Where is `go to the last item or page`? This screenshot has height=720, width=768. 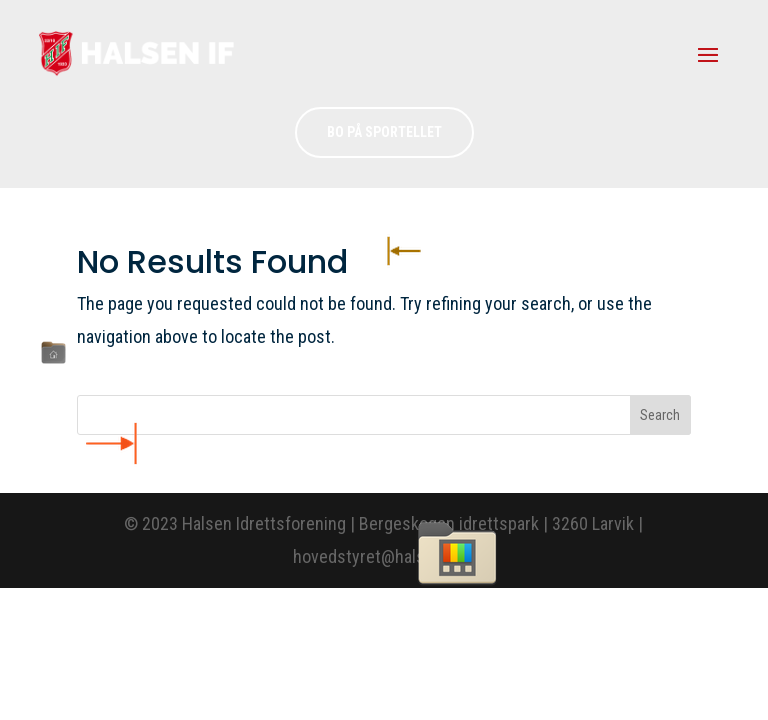
go to the last item or page is located at coordinates (111, 443).